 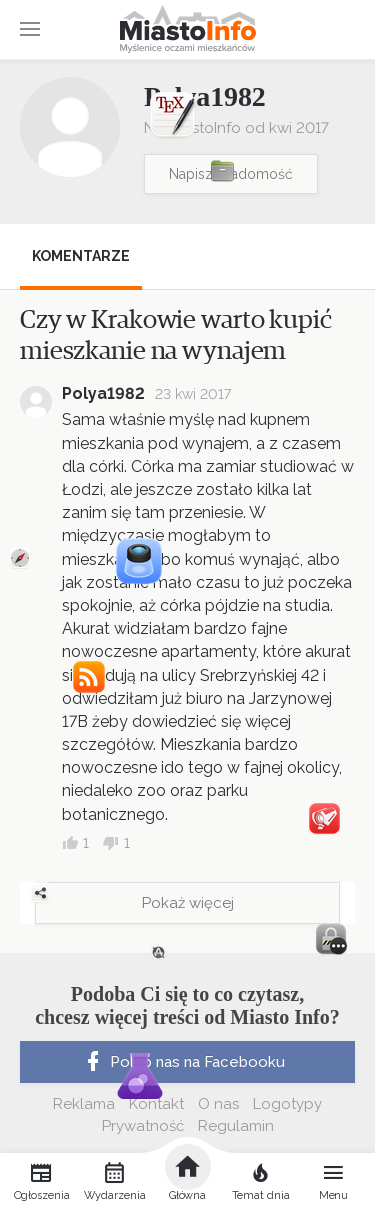 I want to click on open cipher password manager app, so click(x=331, y=939).